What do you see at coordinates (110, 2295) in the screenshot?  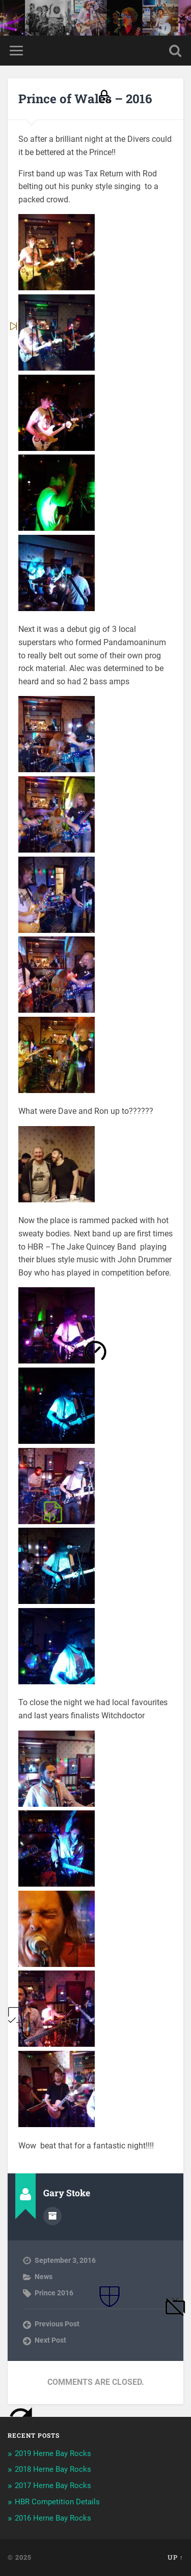 I see `view security or protection settings` at bounding box center [110, 2295].